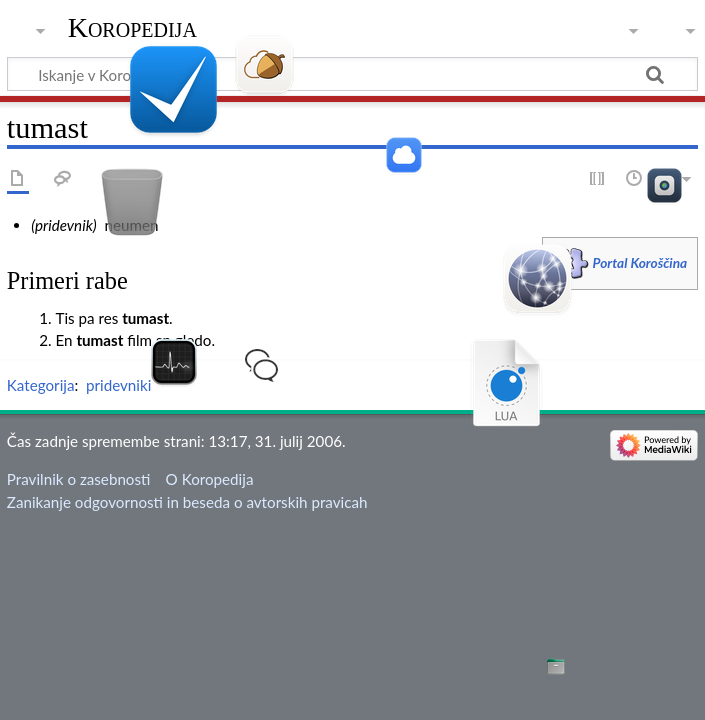 The image size is (705, 720). What do you see at coordinates (664, 185) in the screenshot?
I see `open fondo wallpaper app` at bounding box center [664, 185].